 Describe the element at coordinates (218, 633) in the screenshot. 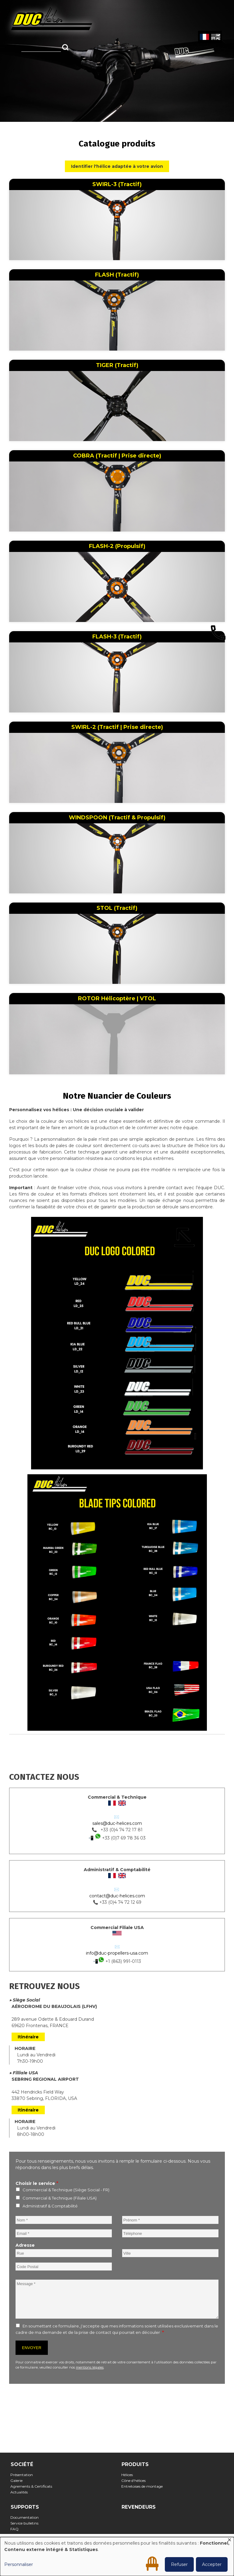

I see `tap to make a phone call` at that location.